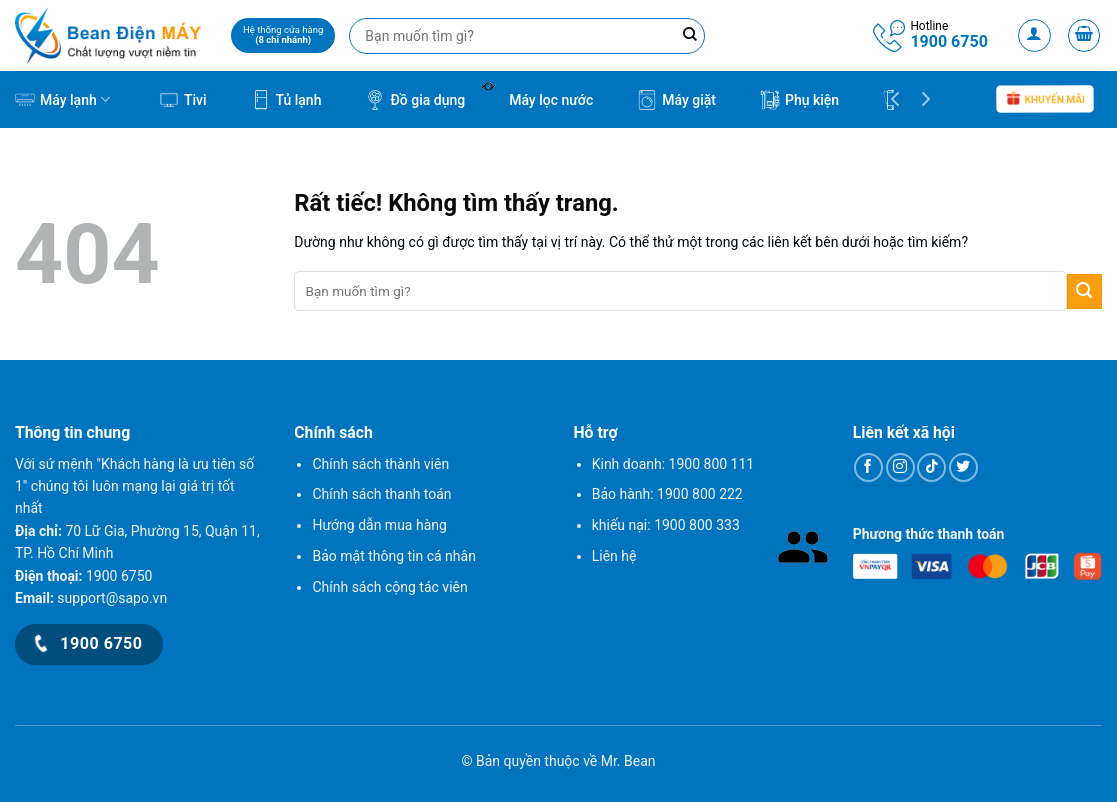 The height and width of the screenshot is (802, 1117). What do you see at coordinates (803, 547) in the screenshot?
I see `view contacts or people list` at bounding box center [803, 547].